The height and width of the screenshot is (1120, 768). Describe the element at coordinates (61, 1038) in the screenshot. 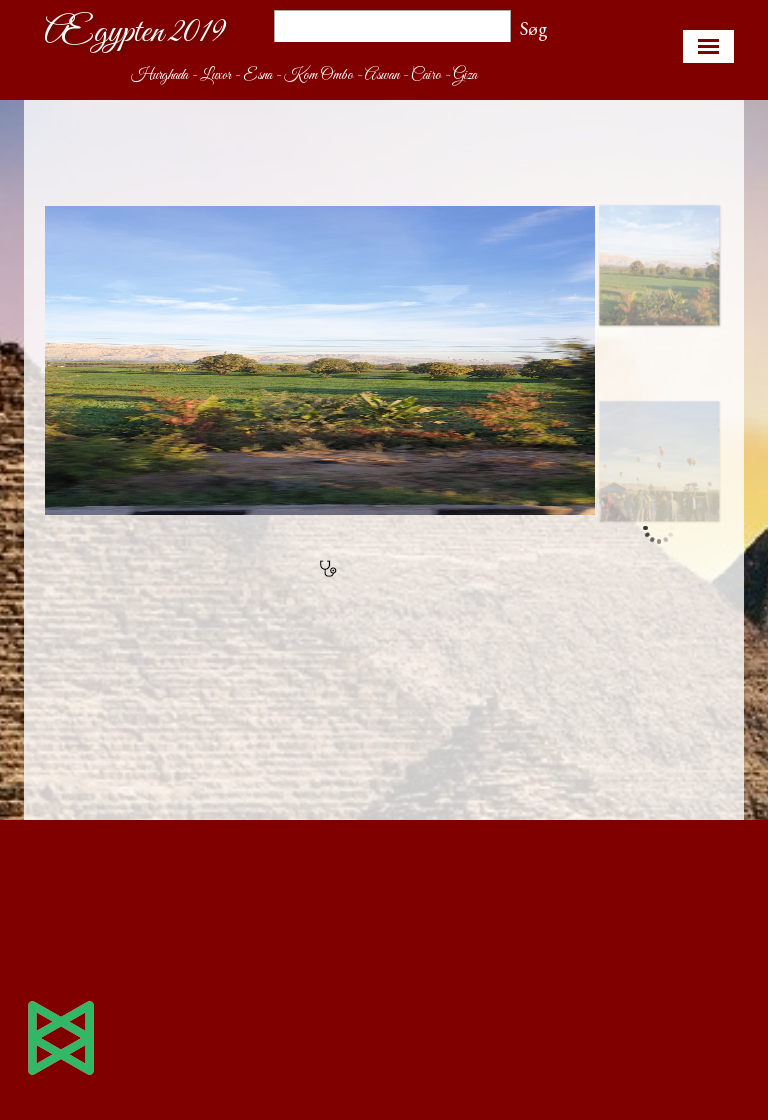

I see `backbone.js framework logo` at that location.